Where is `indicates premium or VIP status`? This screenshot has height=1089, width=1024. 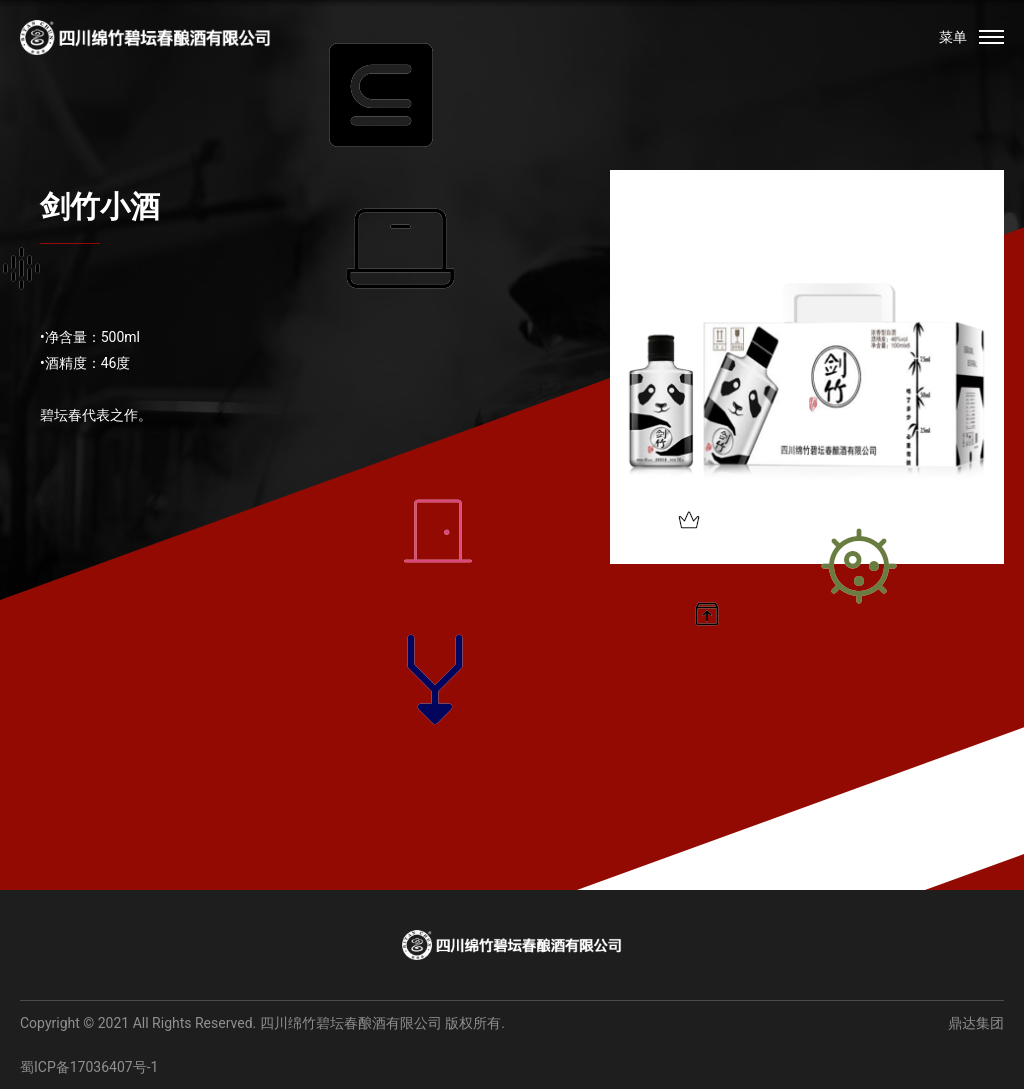 indicates premium or VIP status is located at coordinates (689, 521).